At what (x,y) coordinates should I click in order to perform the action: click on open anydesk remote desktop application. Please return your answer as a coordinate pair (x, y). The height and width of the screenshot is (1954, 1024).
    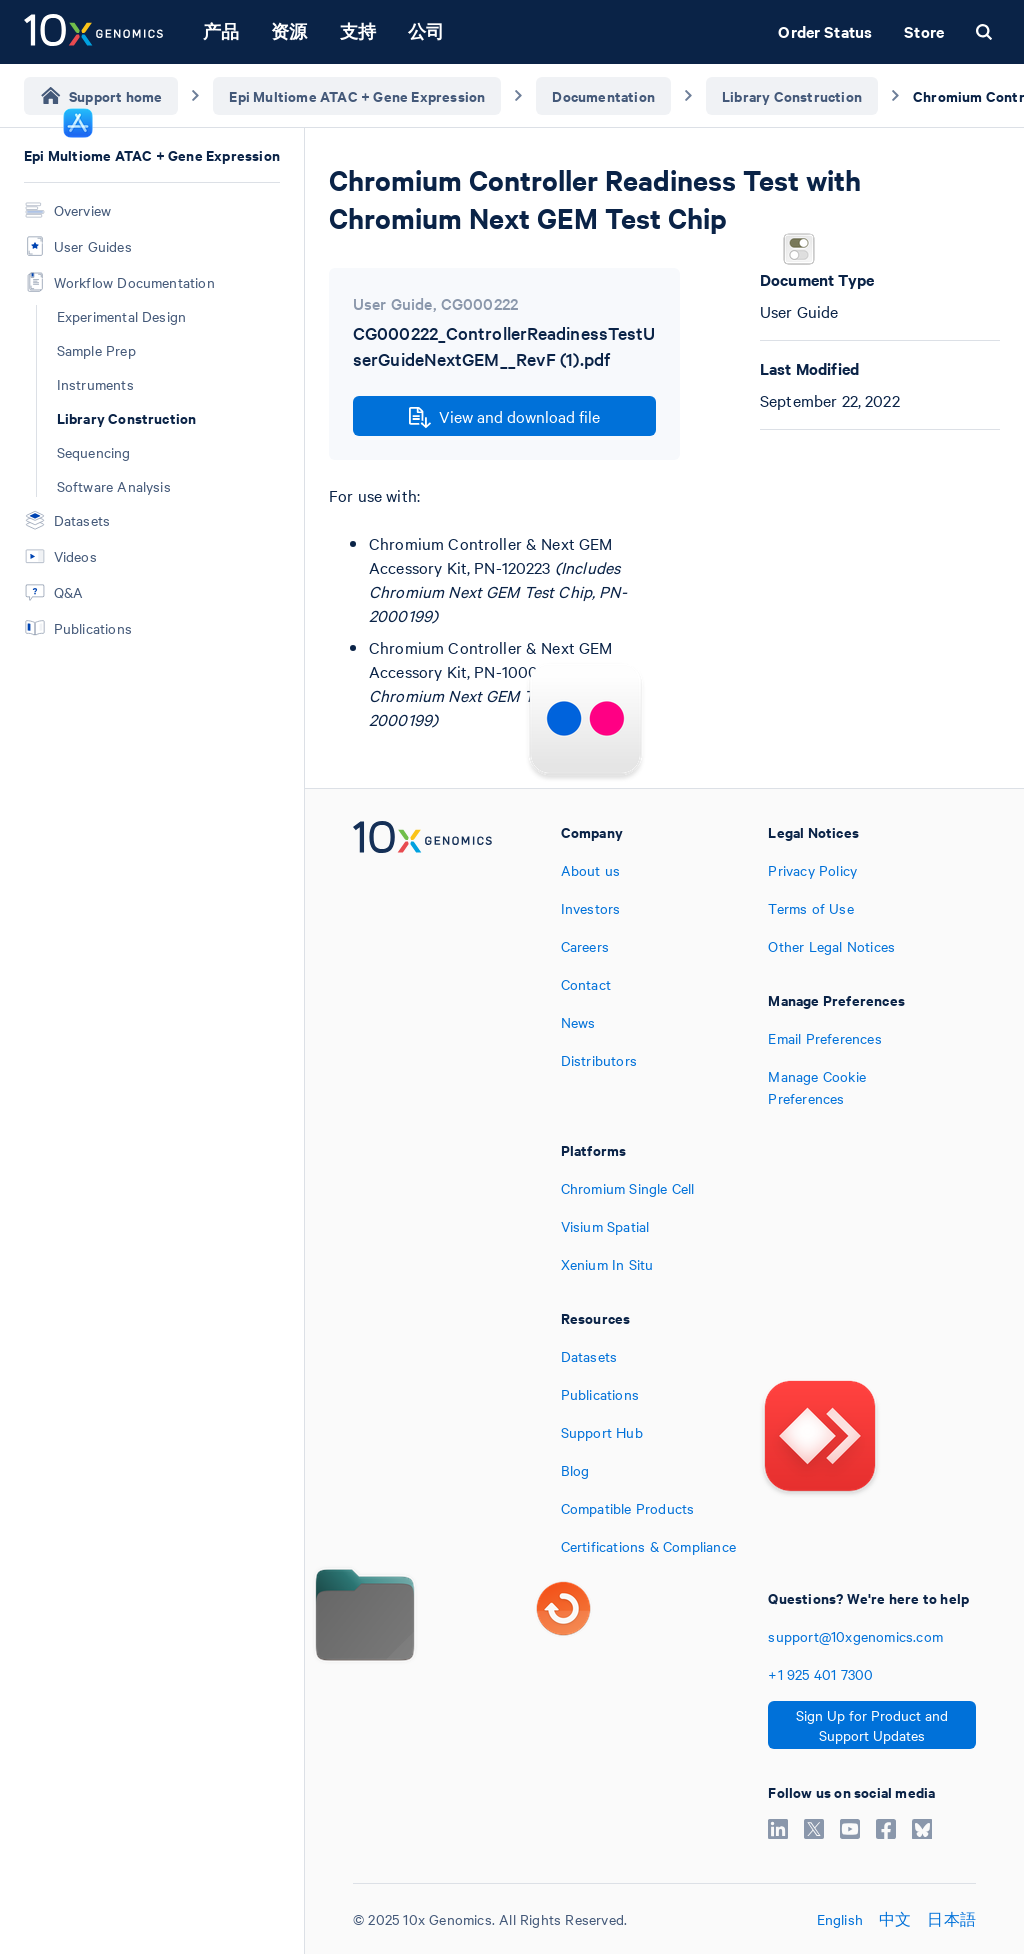
    Looking at the image, I should click on (820, 1436).